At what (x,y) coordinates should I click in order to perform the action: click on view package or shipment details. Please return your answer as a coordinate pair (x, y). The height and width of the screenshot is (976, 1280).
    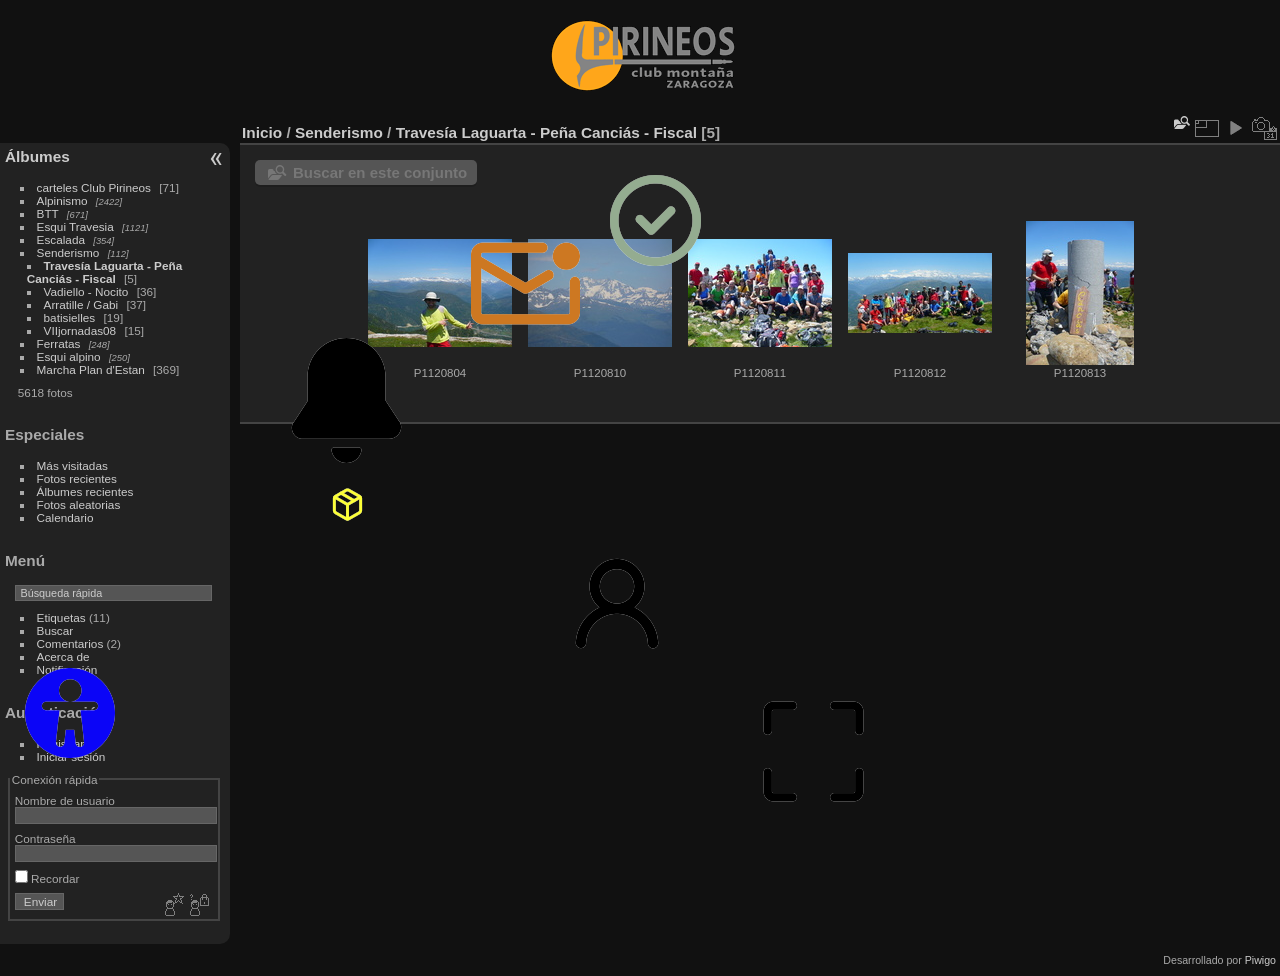
    Looking at the image, I should click on (347, 504).